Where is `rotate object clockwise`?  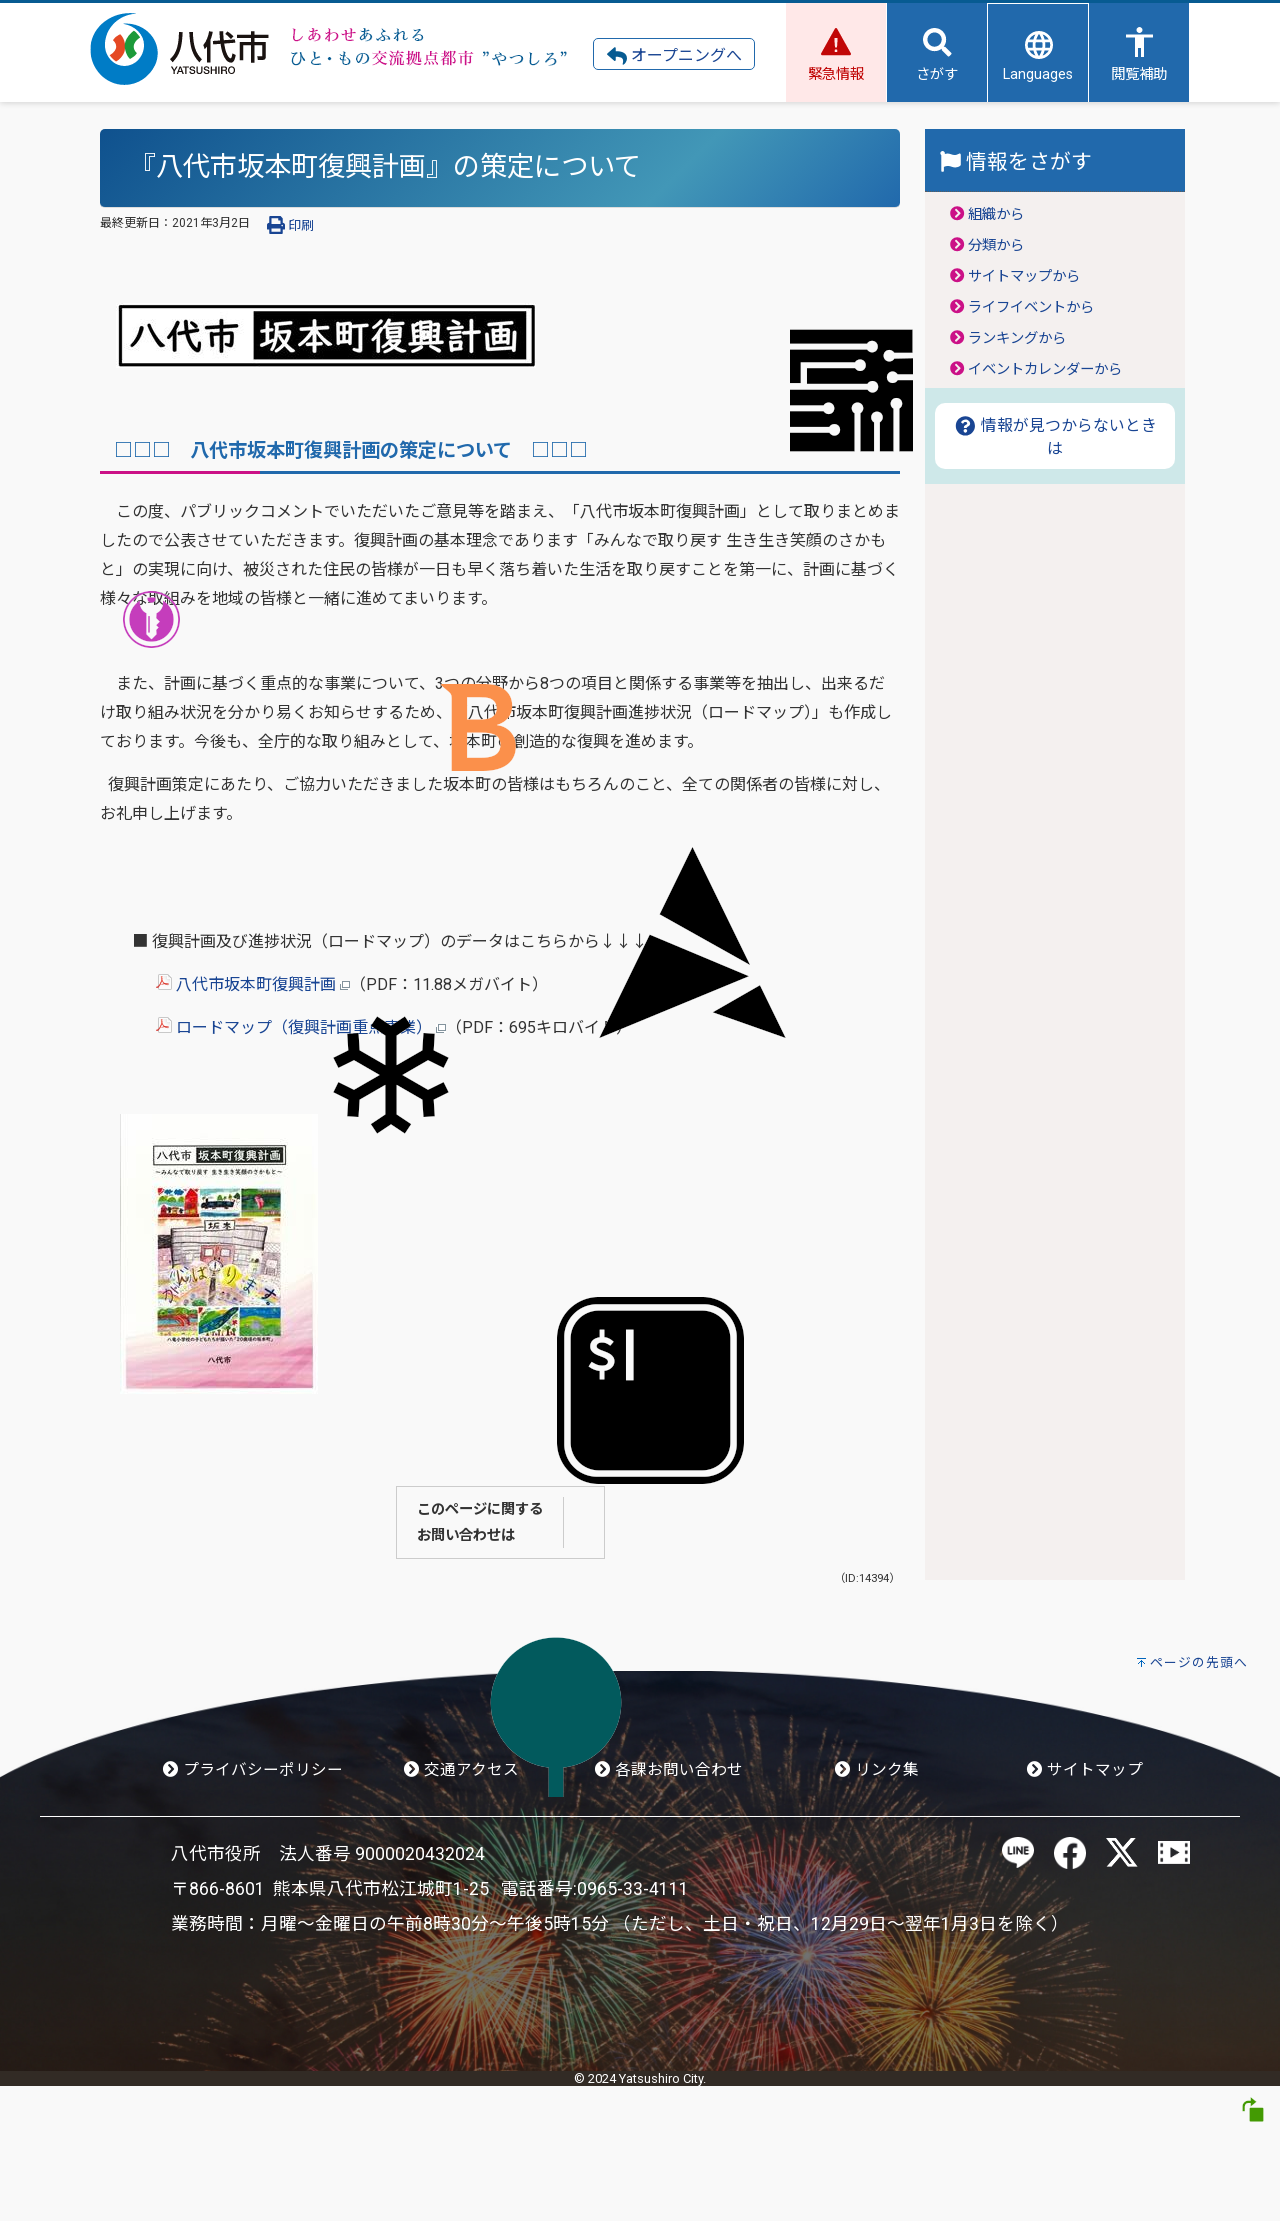 rotate object clockwise is located at coordinates (1253, 2110).